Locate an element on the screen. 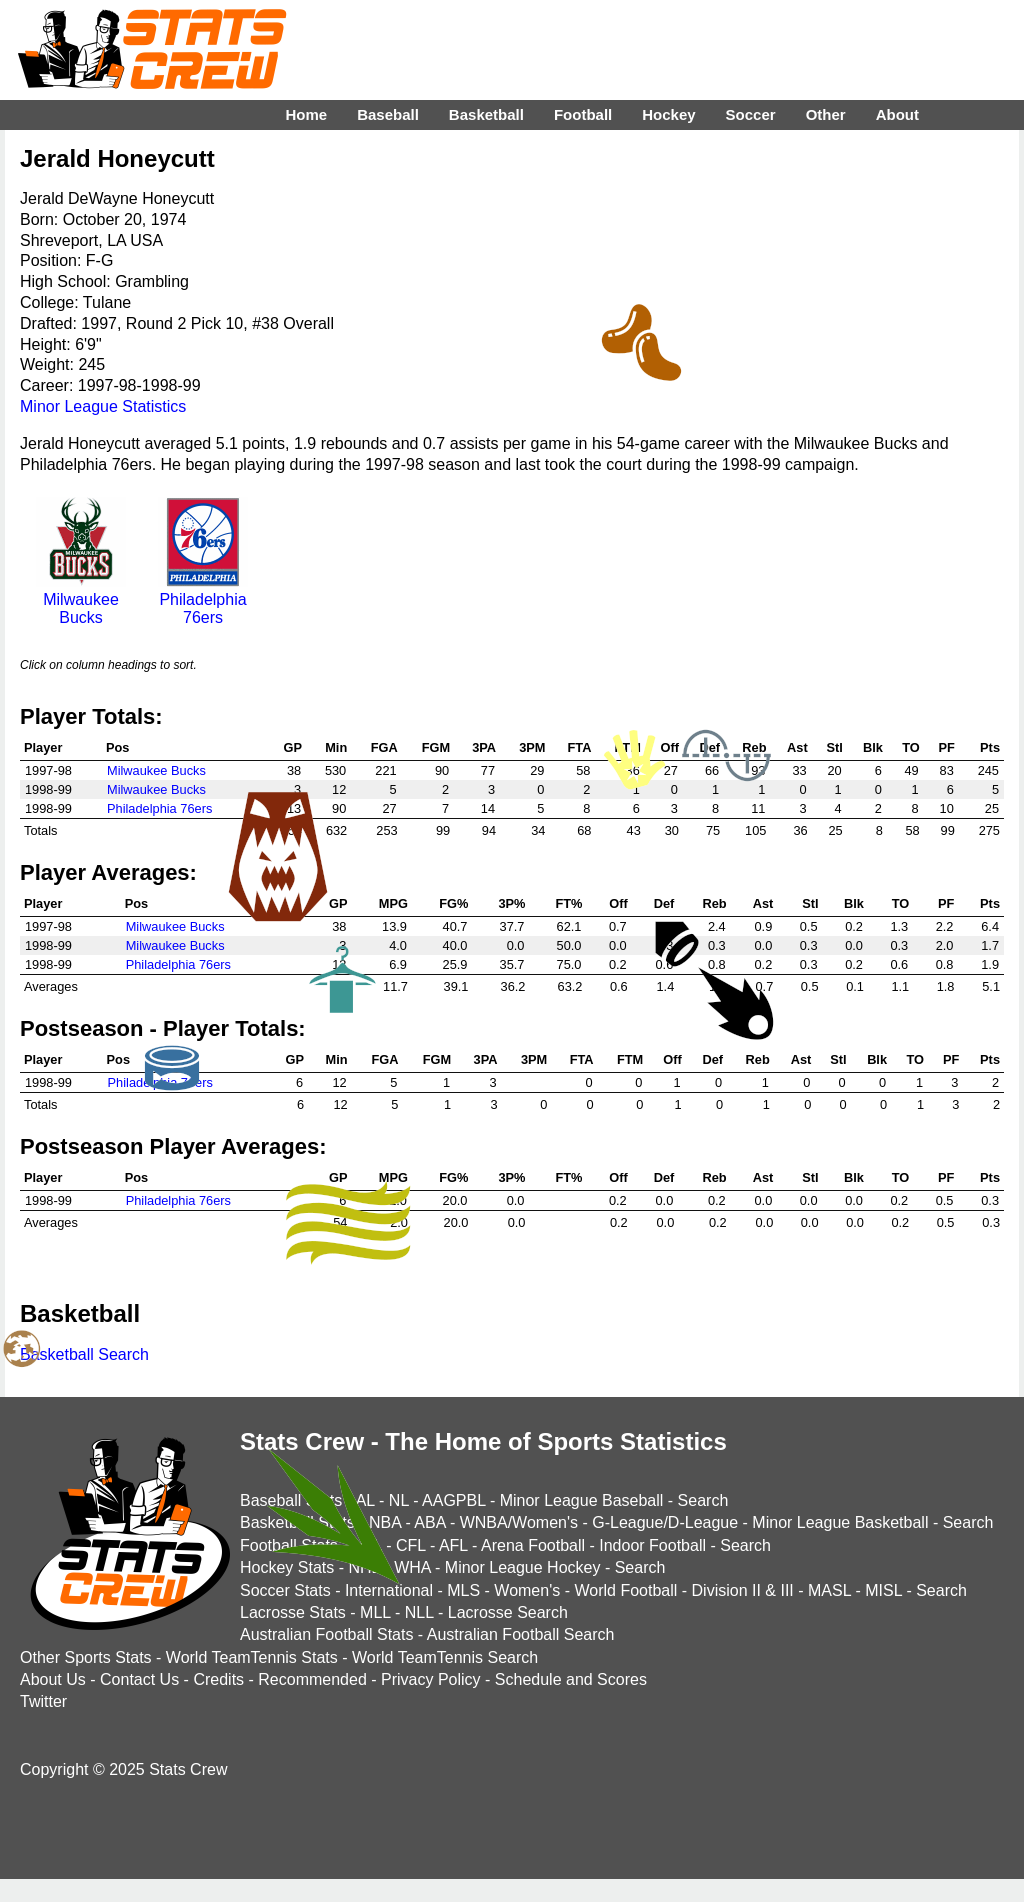 The image size is (1024, 1902). activate magic or special ability is located at coordinates (635, 761).